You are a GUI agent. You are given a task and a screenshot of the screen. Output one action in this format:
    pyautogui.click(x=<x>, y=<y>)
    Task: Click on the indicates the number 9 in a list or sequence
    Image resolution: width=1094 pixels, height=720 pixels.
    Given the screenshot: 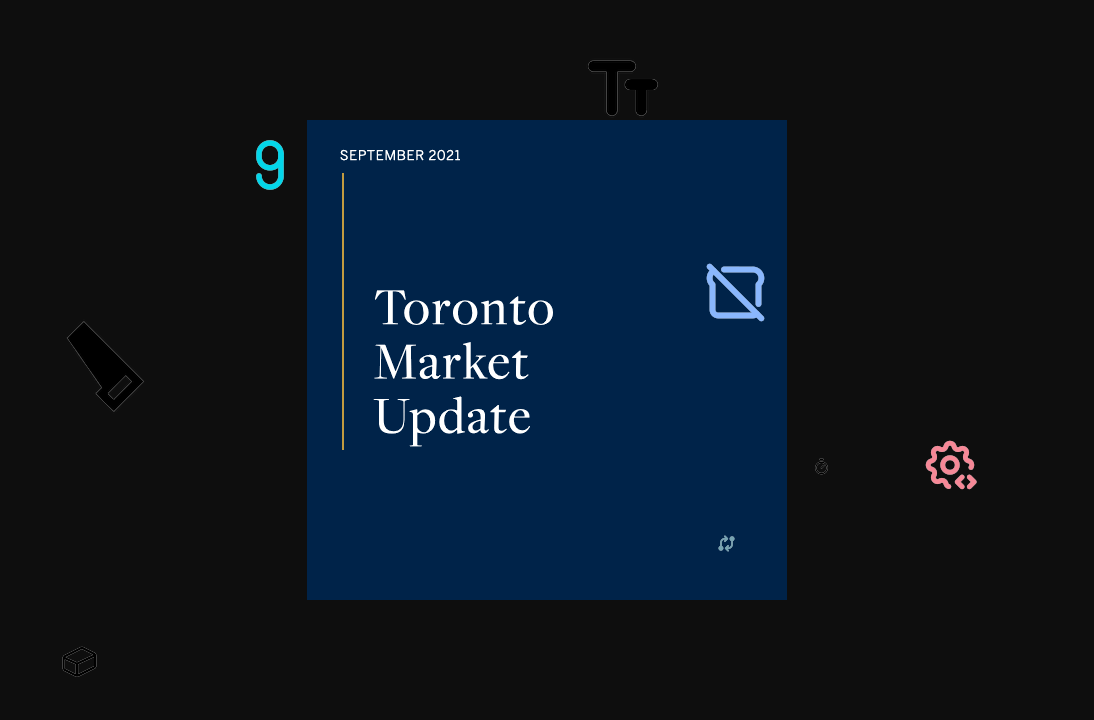 What is the action you would take?
    pyautogui.click(x=270, y=165)
    